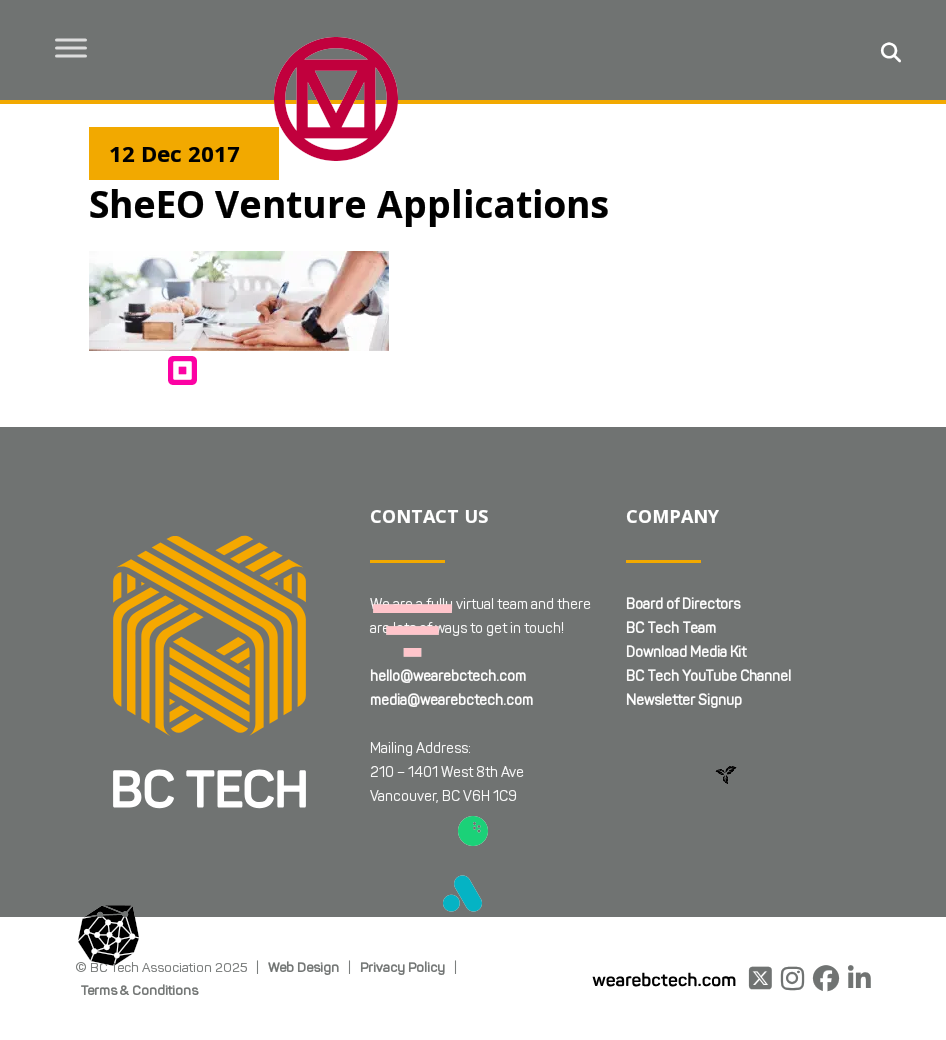  Describe the element at coordinates (726, 775) in the screenshot. I see `open trilium notes application` at that location.